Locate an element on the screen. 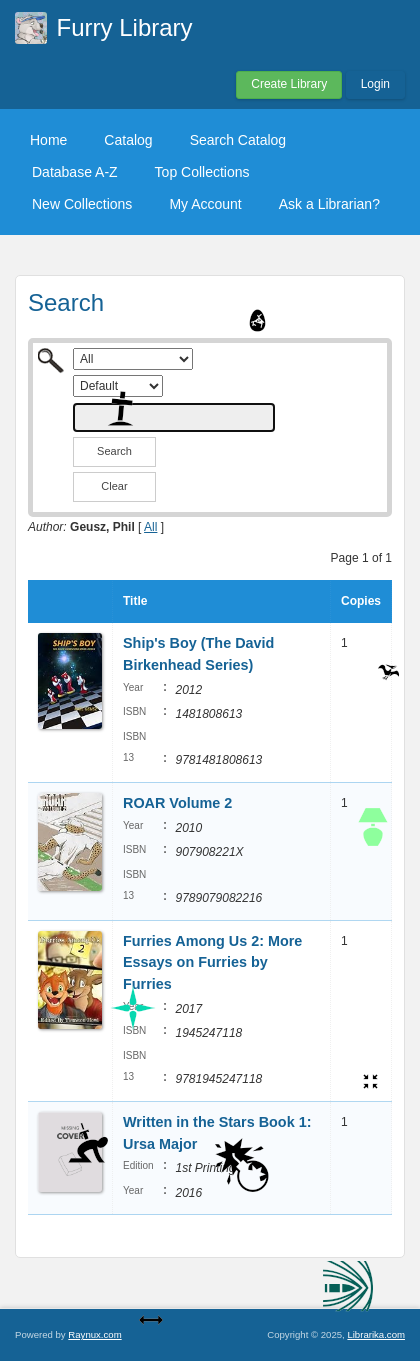 The image size is (420, 1361). view creature or monster egg details is located at coordinates (257, 320).